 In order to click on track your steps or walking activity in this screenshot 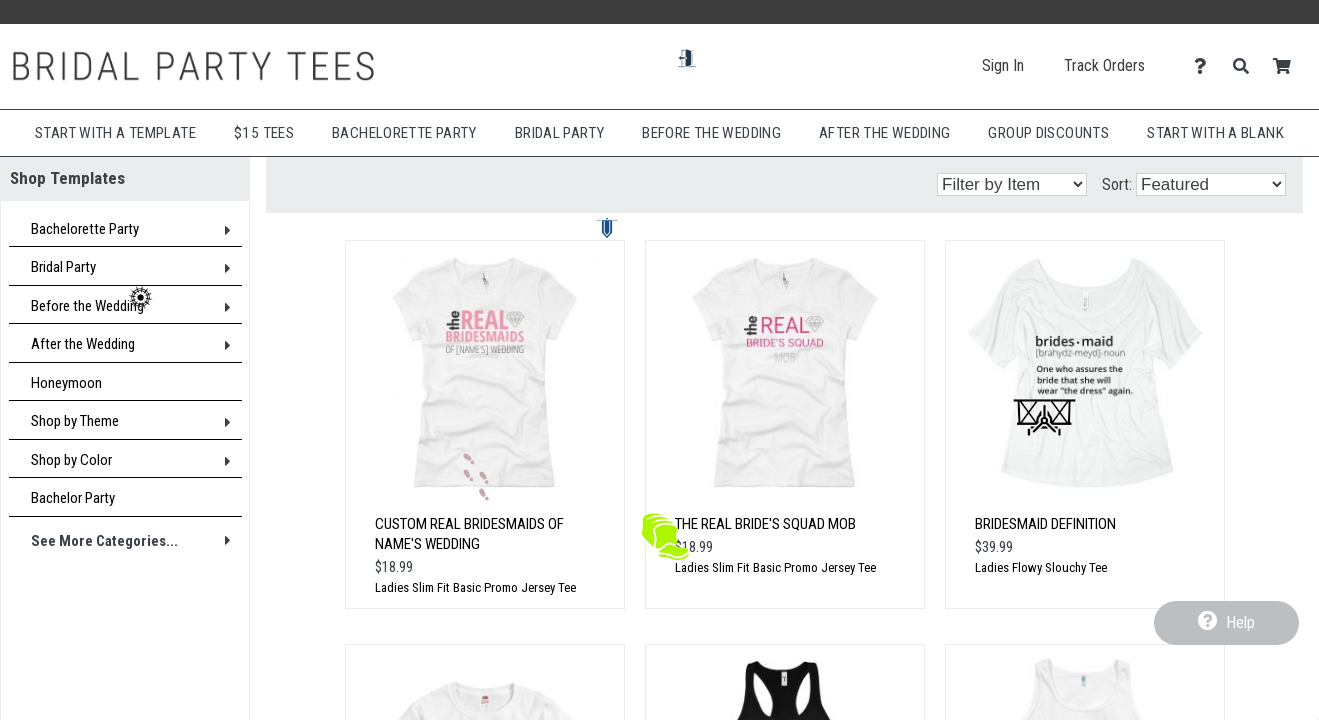, I will do `click(476, 477)`.